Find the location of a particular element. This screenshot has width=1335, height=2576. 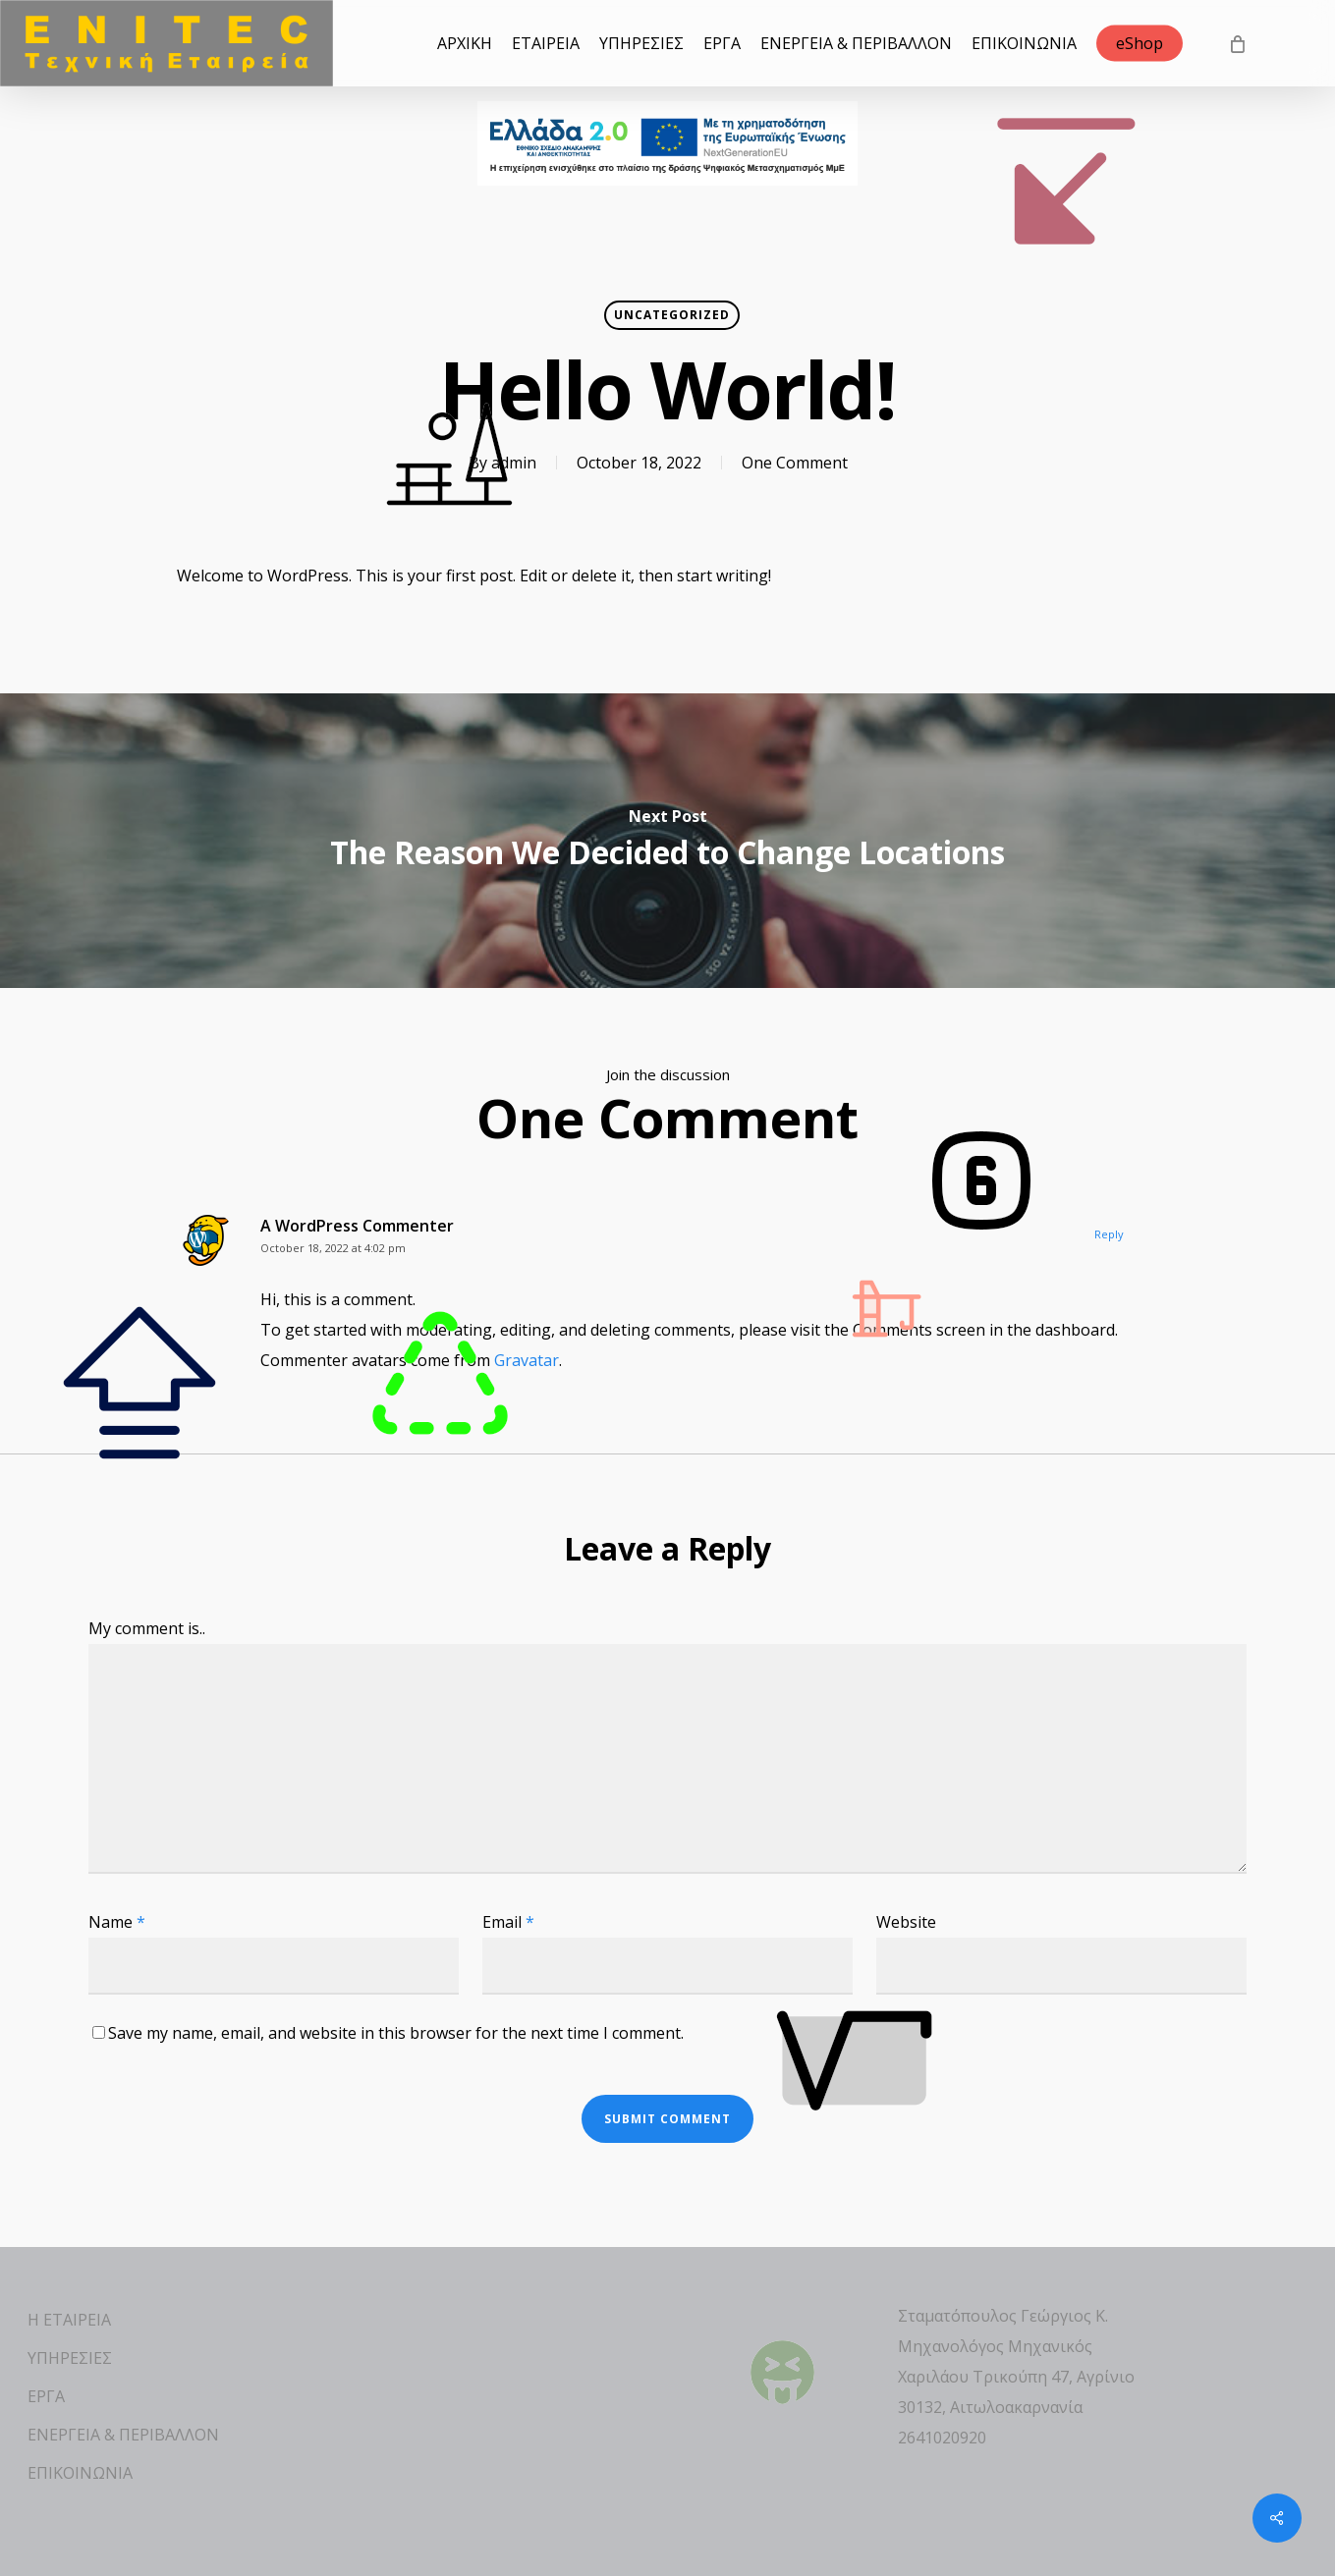

indicates step 6 in a multi-step process is located at coordinates (981, 1180).